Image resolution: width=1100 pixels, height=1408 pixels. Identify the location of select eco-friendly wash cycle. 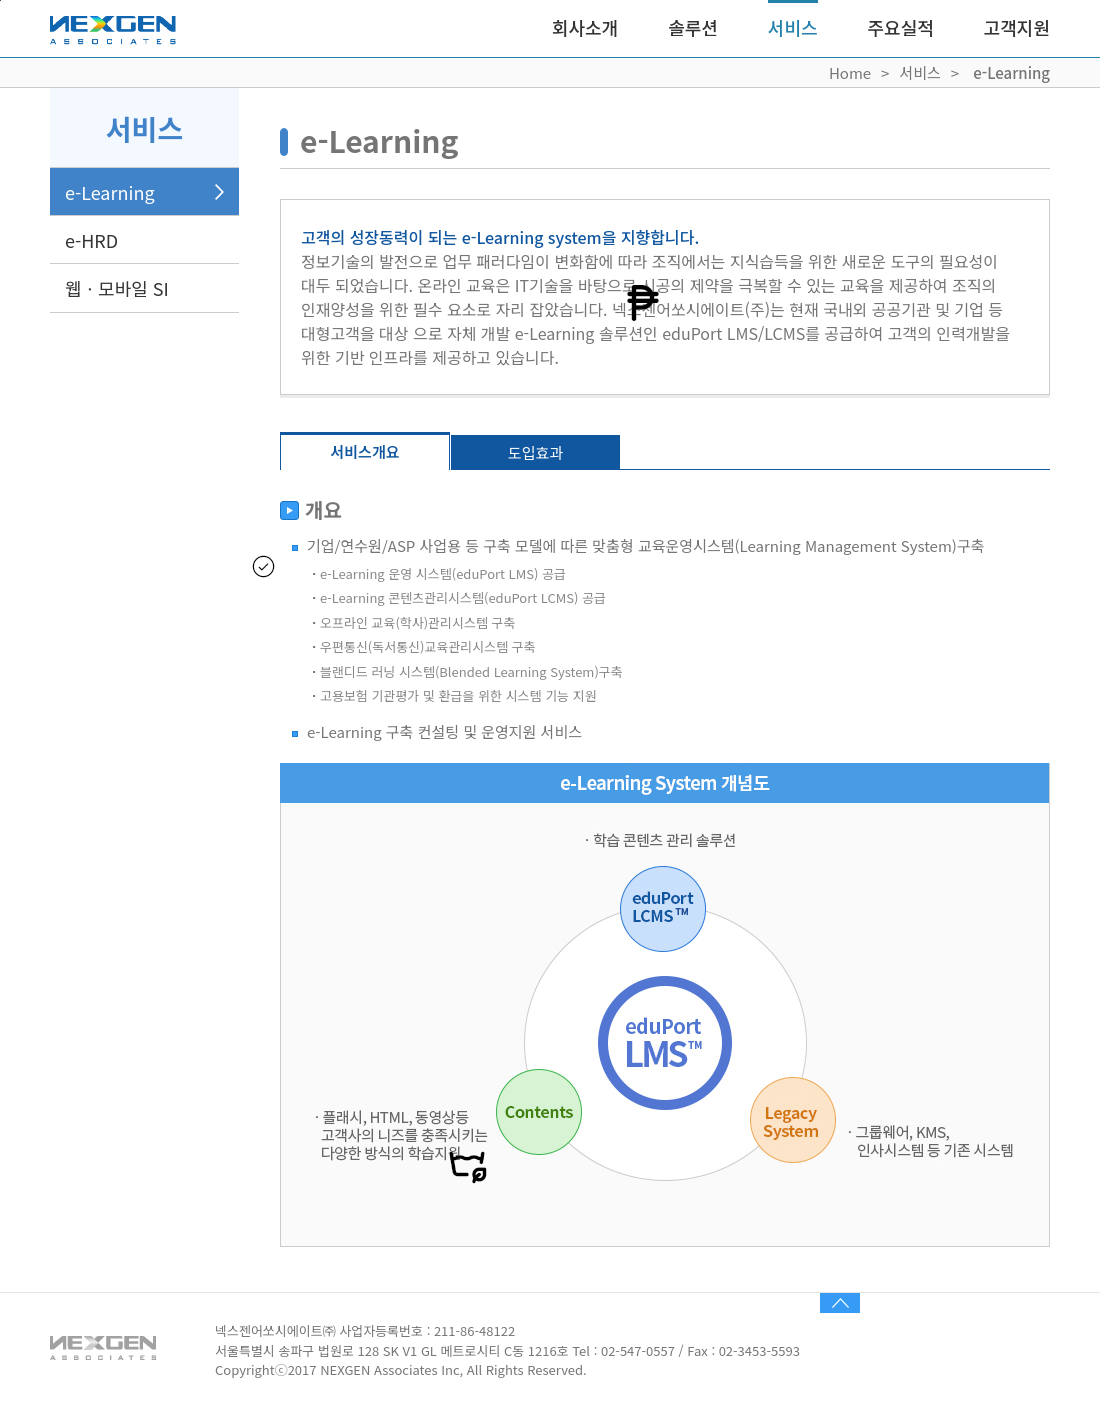
(467, 1164).